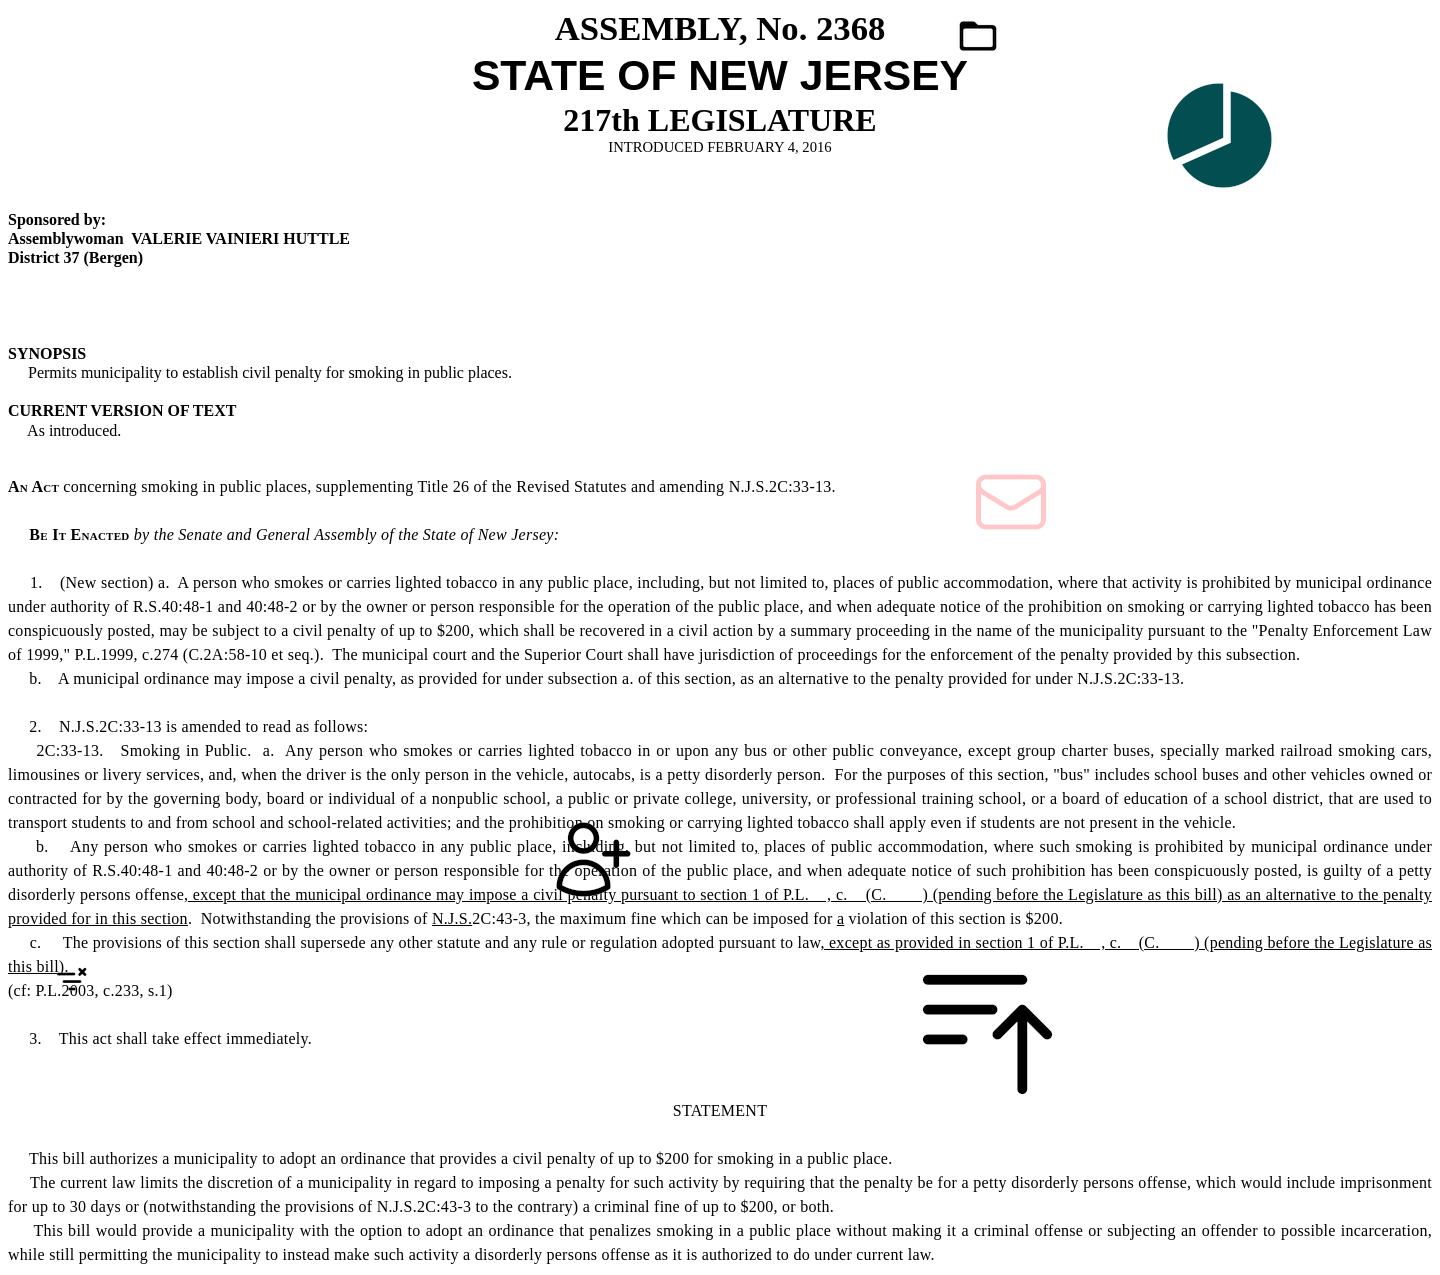 The height and width of the screenshot is (1275, 1440). I want to click on view analytics or statistics breakdown, so click(1219, 135).